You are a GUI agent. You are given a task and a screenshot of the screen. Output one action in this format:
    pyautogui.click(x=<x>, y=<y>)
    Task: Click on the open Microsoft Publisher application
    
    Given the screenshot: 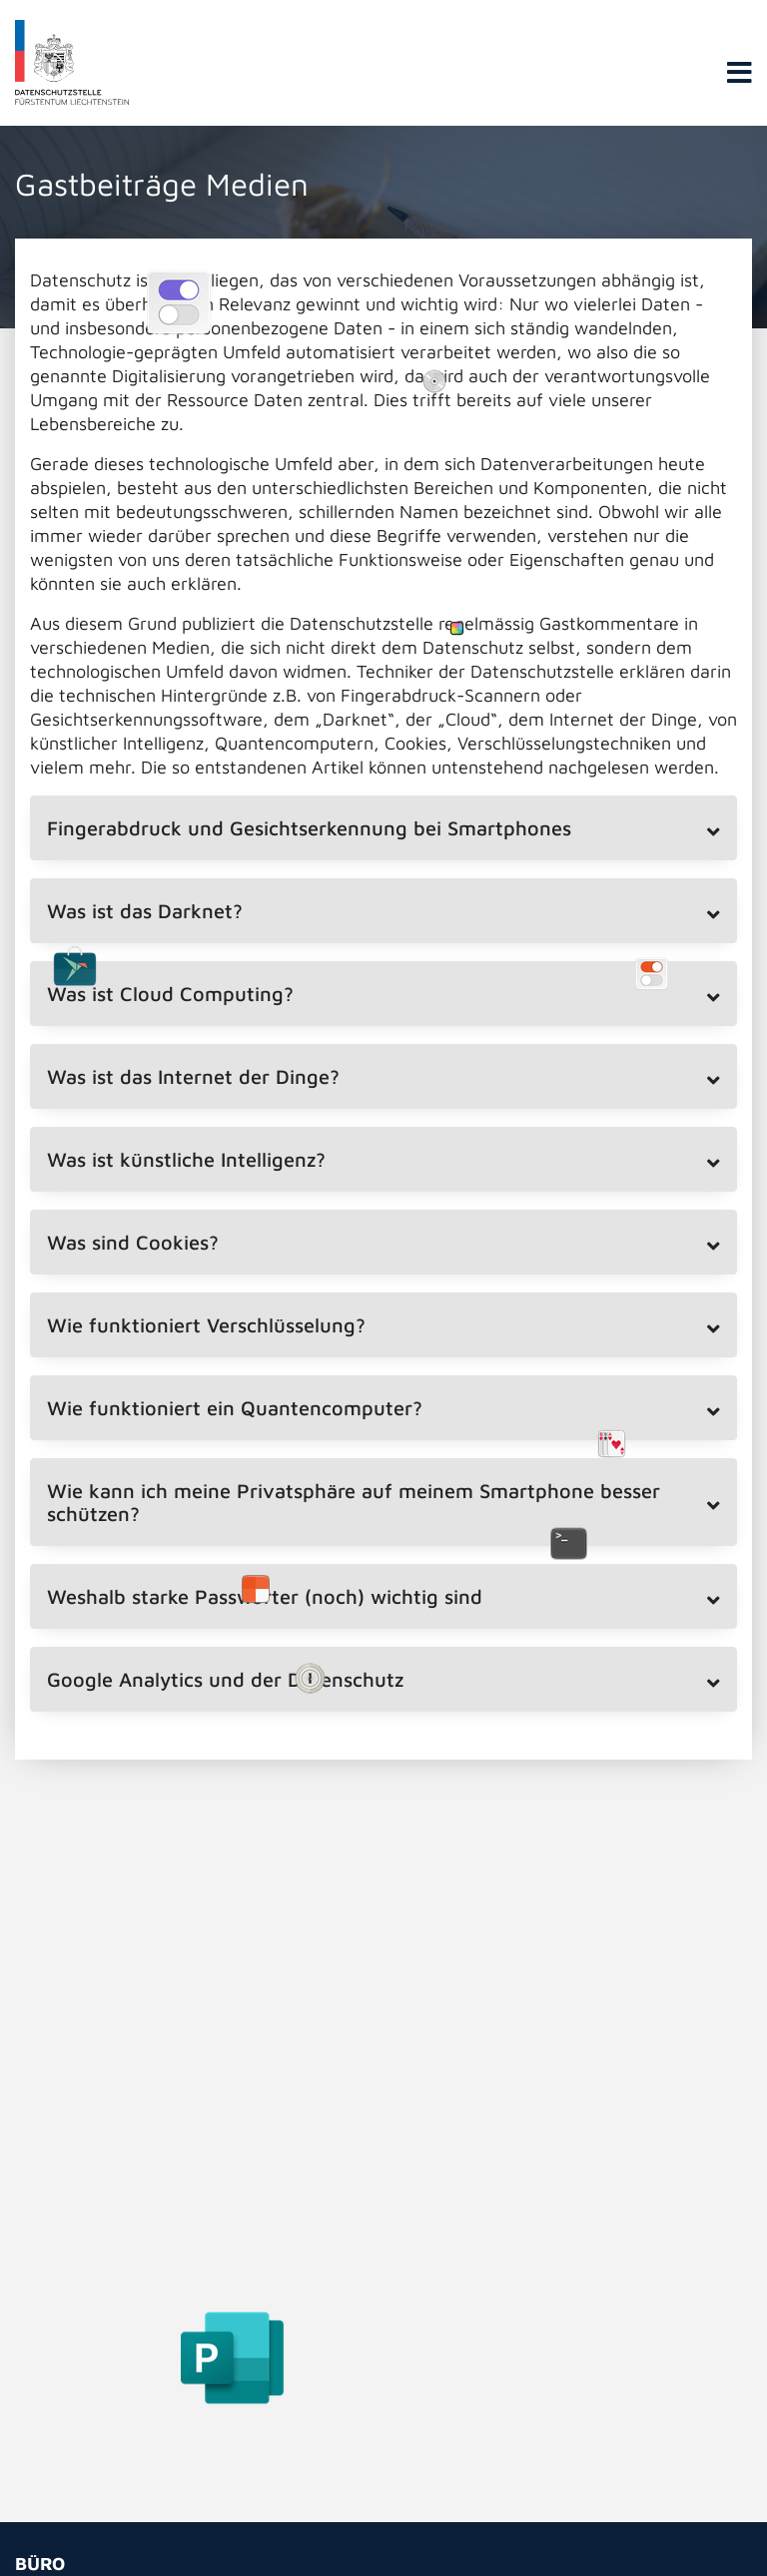 What is the action you would take?
    pyautogui.click(x=233, y=2357)
    